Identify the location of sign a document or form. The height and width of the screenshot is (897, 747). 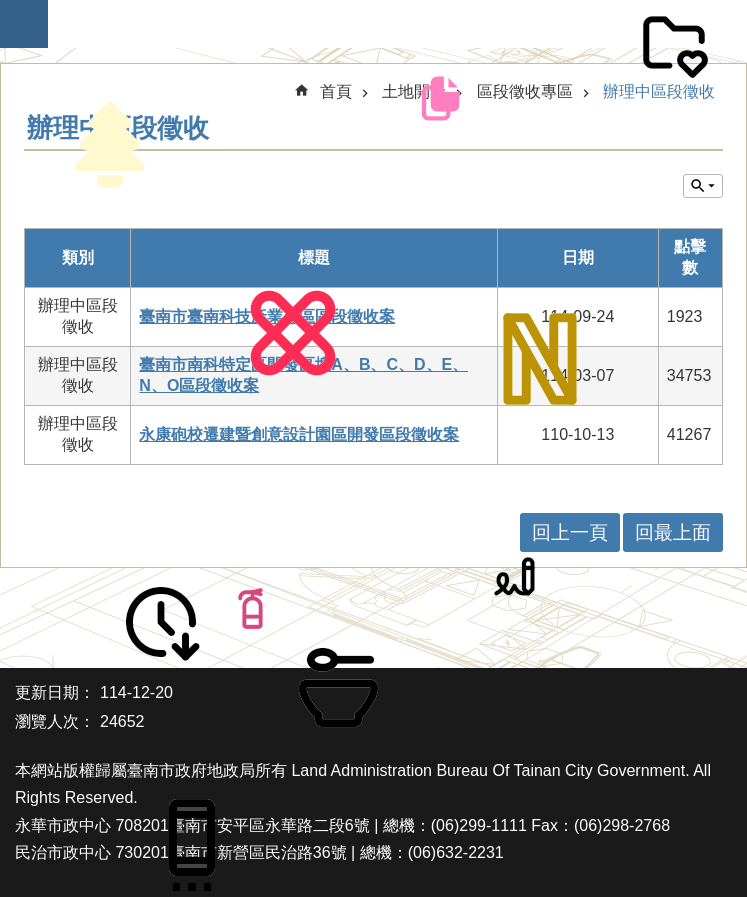
(515, 578).